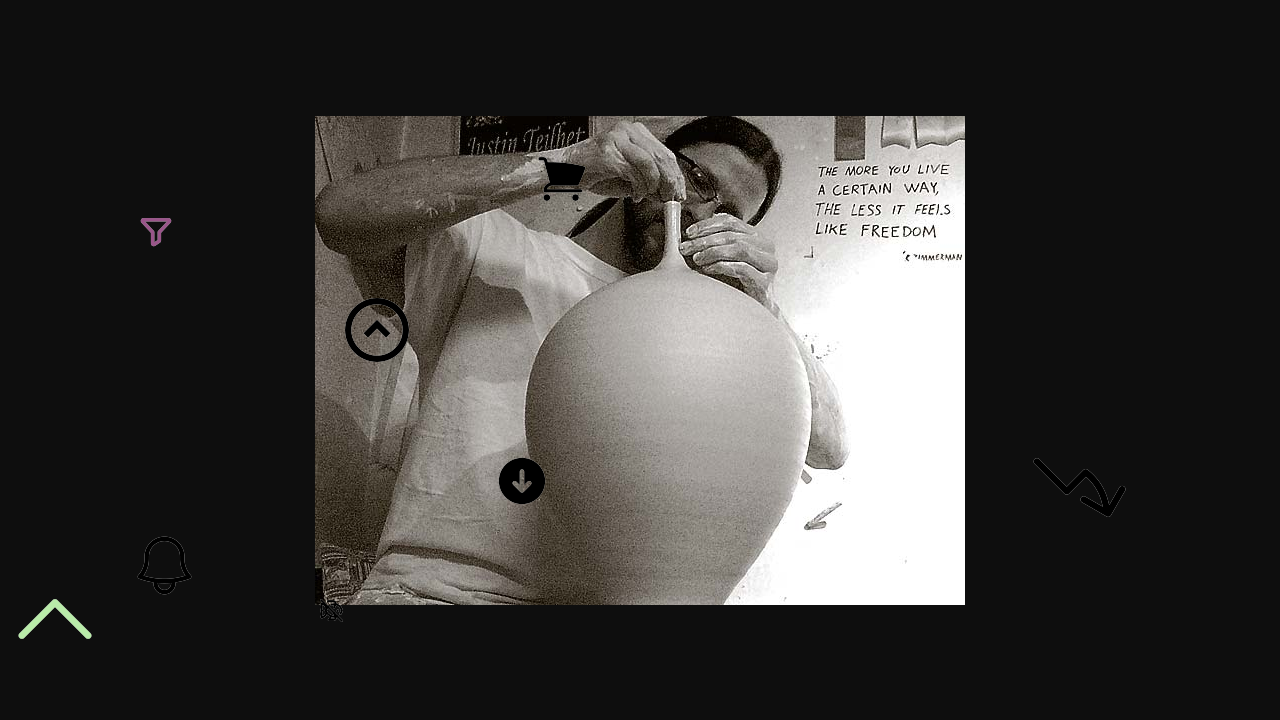 The width and height of the screenshot is (1280, 720). Describe the element at coordinates (164, 565) in the screenshot. I see `view notifications` at that location.